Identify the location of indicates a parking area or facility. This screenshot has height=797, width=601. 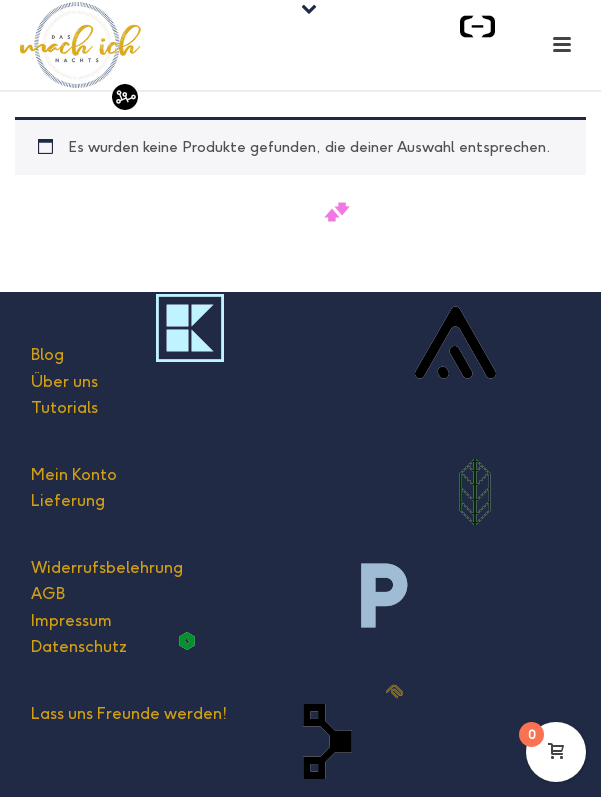
(382, 595).